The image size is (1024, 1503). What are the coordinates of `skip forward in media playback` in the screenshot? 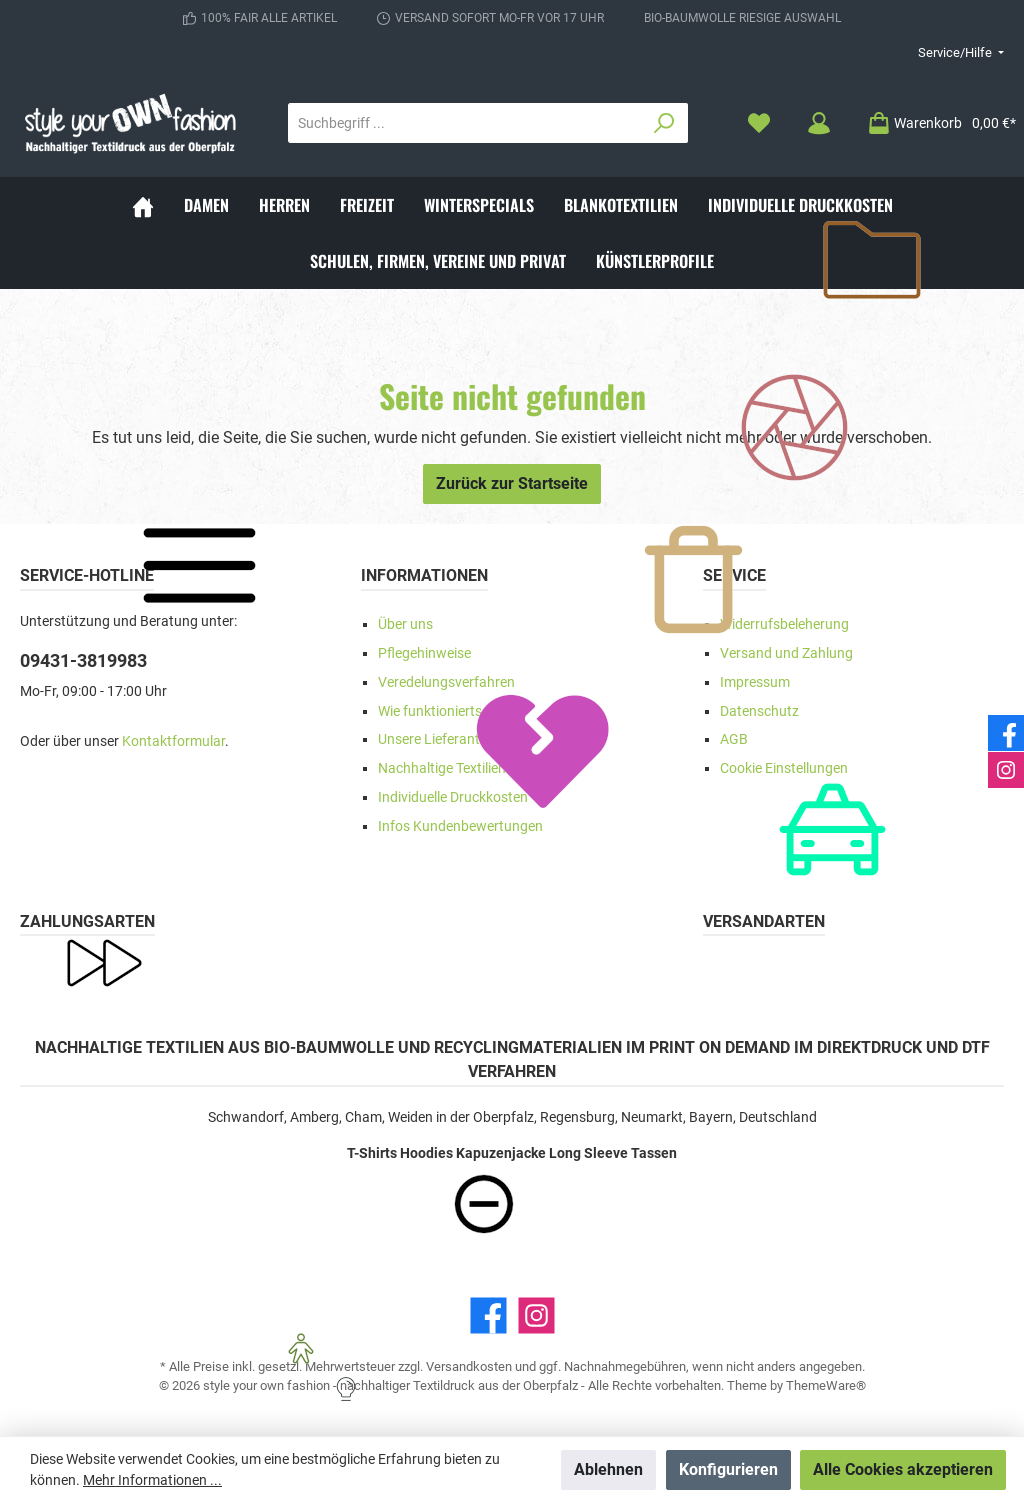 It's located at (99, 963).